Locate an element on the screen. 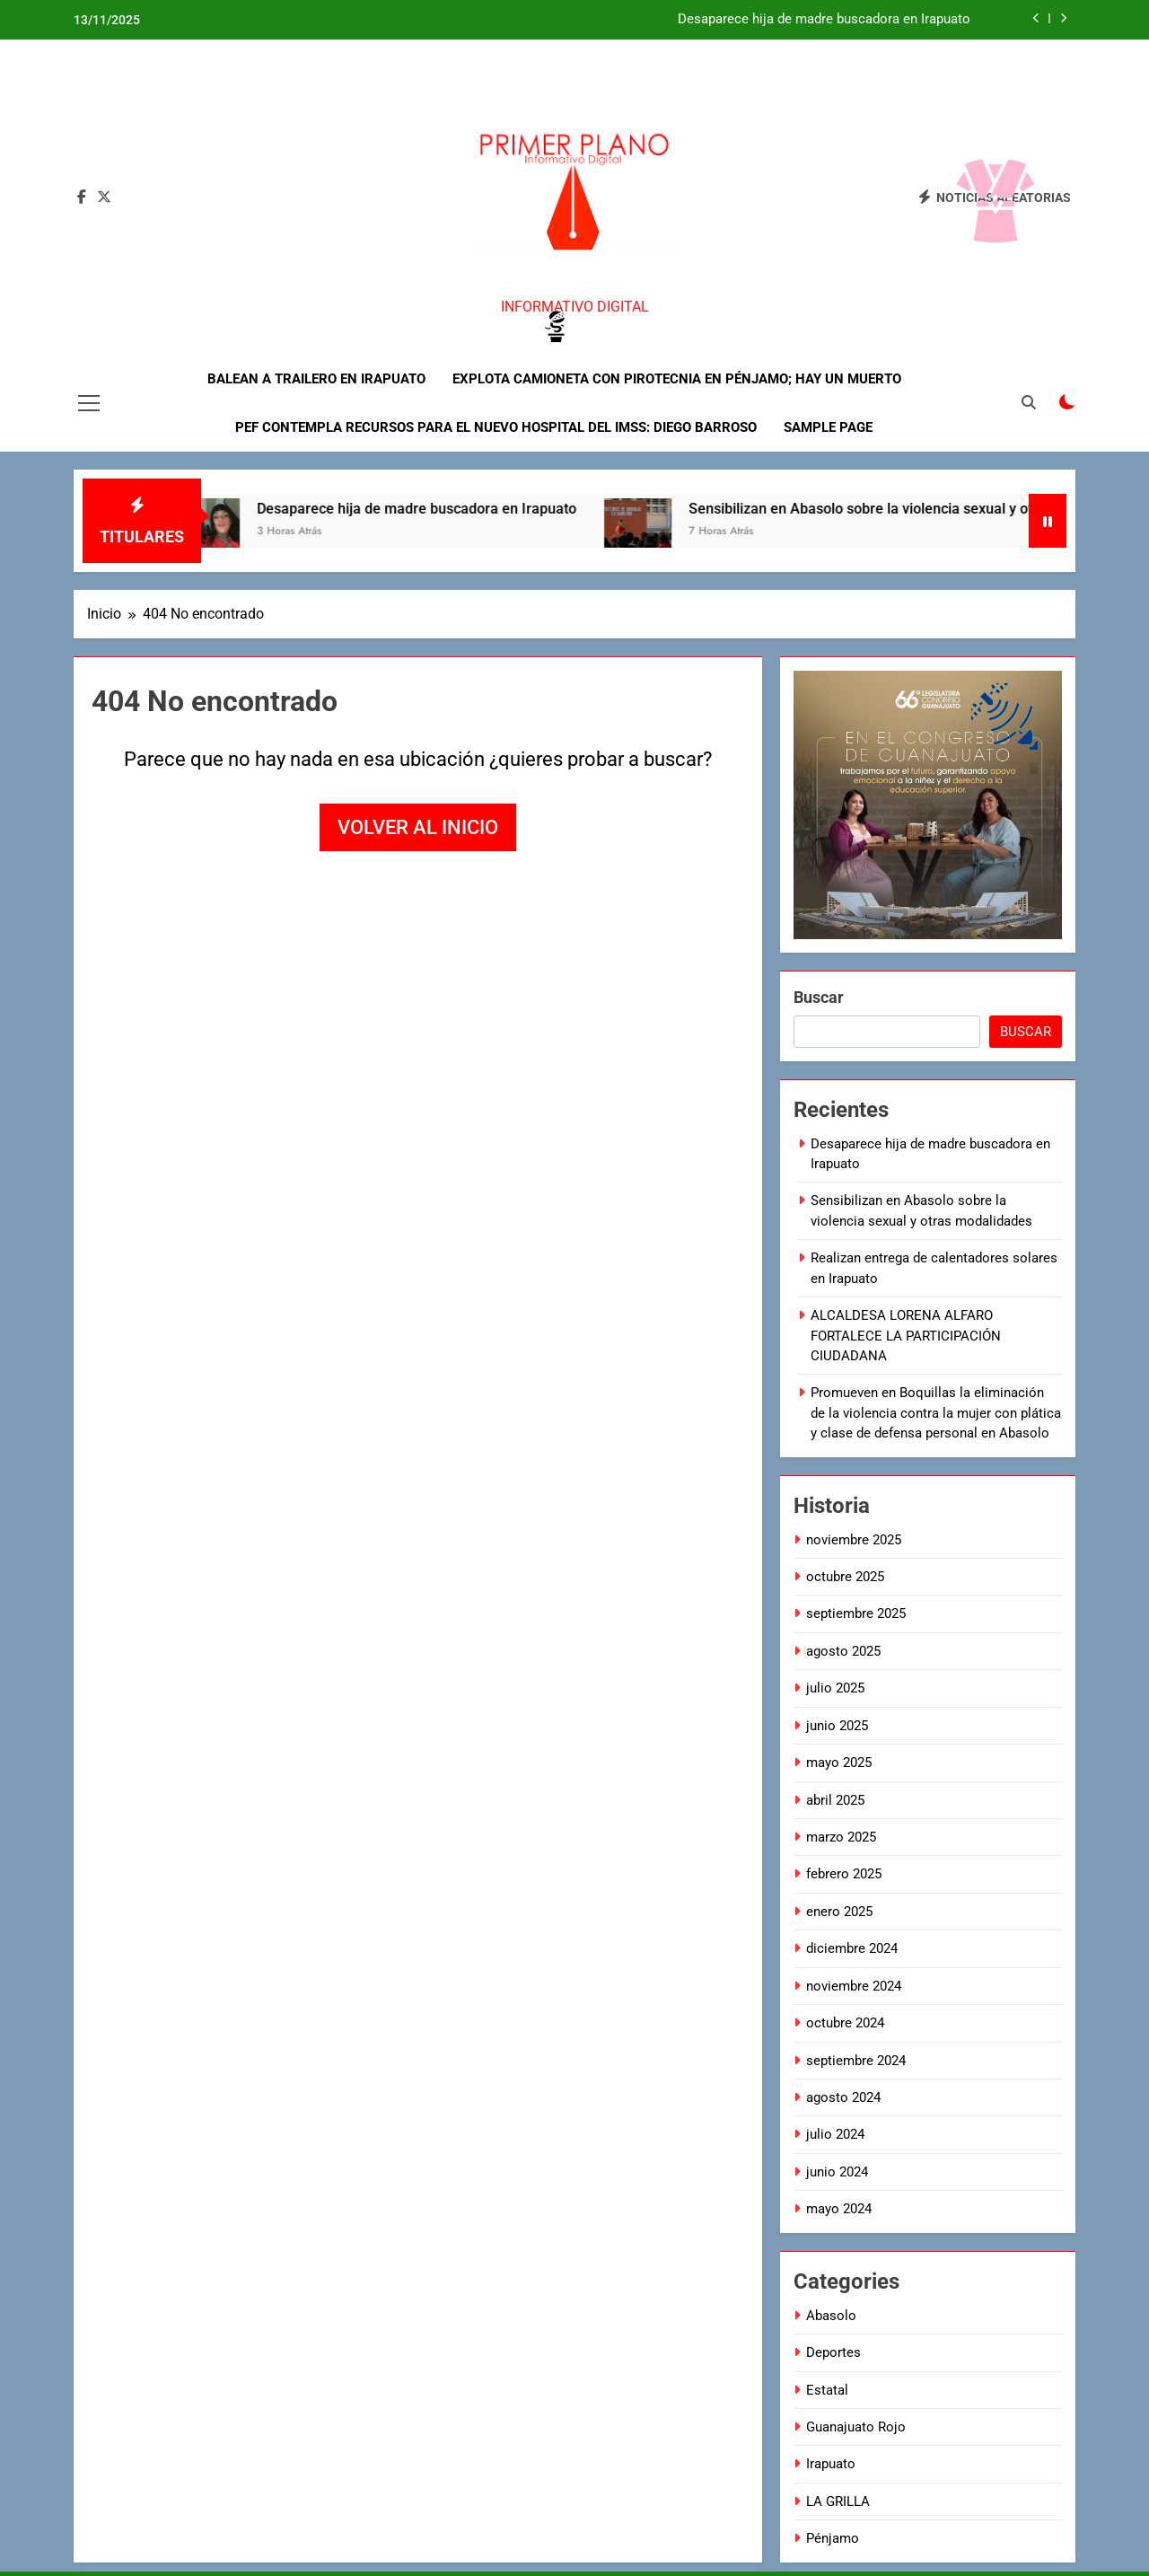 This screenshot has height=2576, width=1149. select ninja armor equipment is located at coordinates (996, 201).